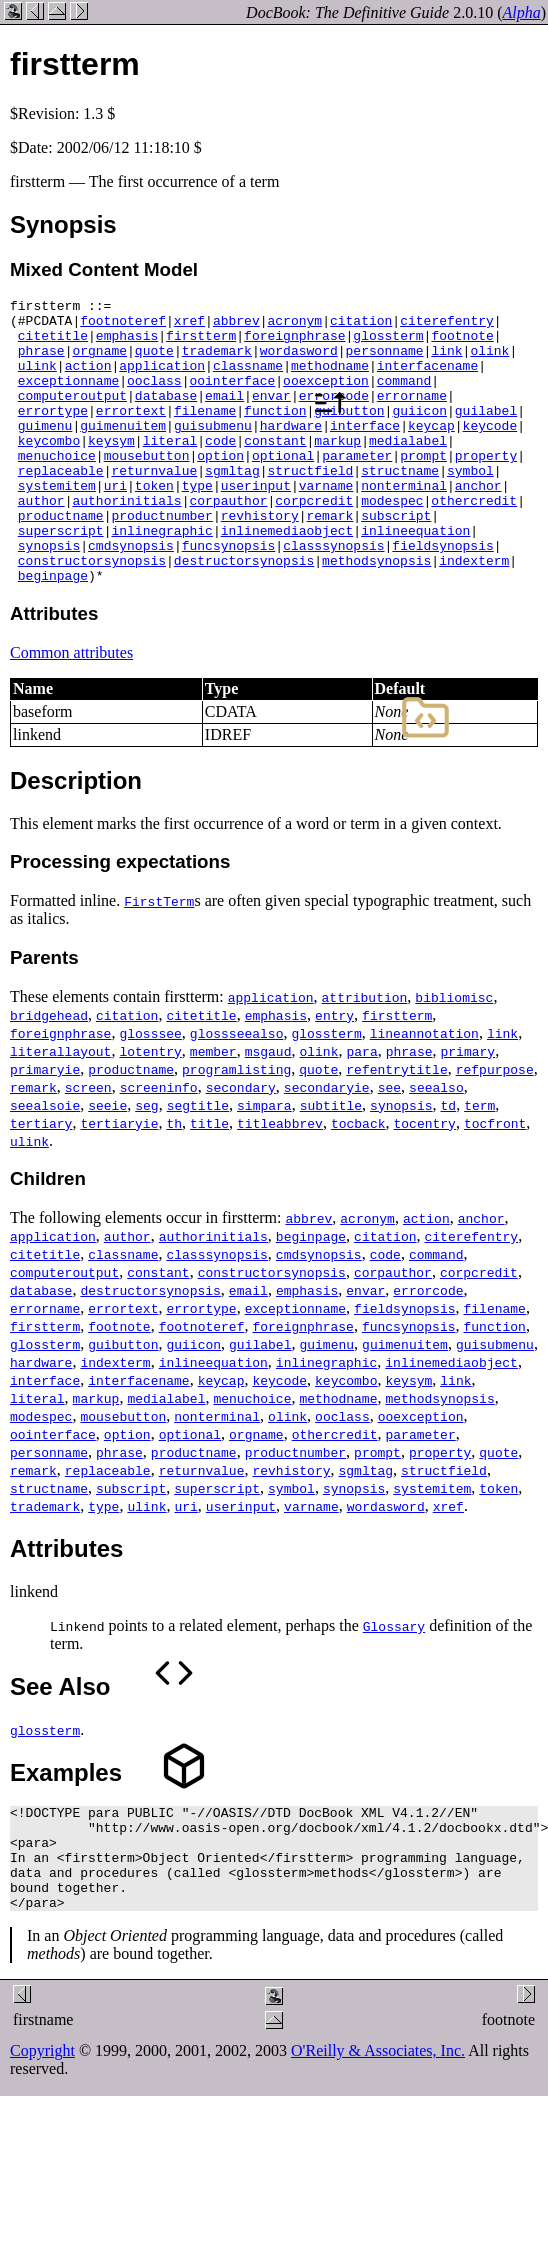 The width and height of the screenshot is (548, 2254). Describe the element at coordinates (184, 1766) in the screenshot. I see `view package or dependency details` at that location.